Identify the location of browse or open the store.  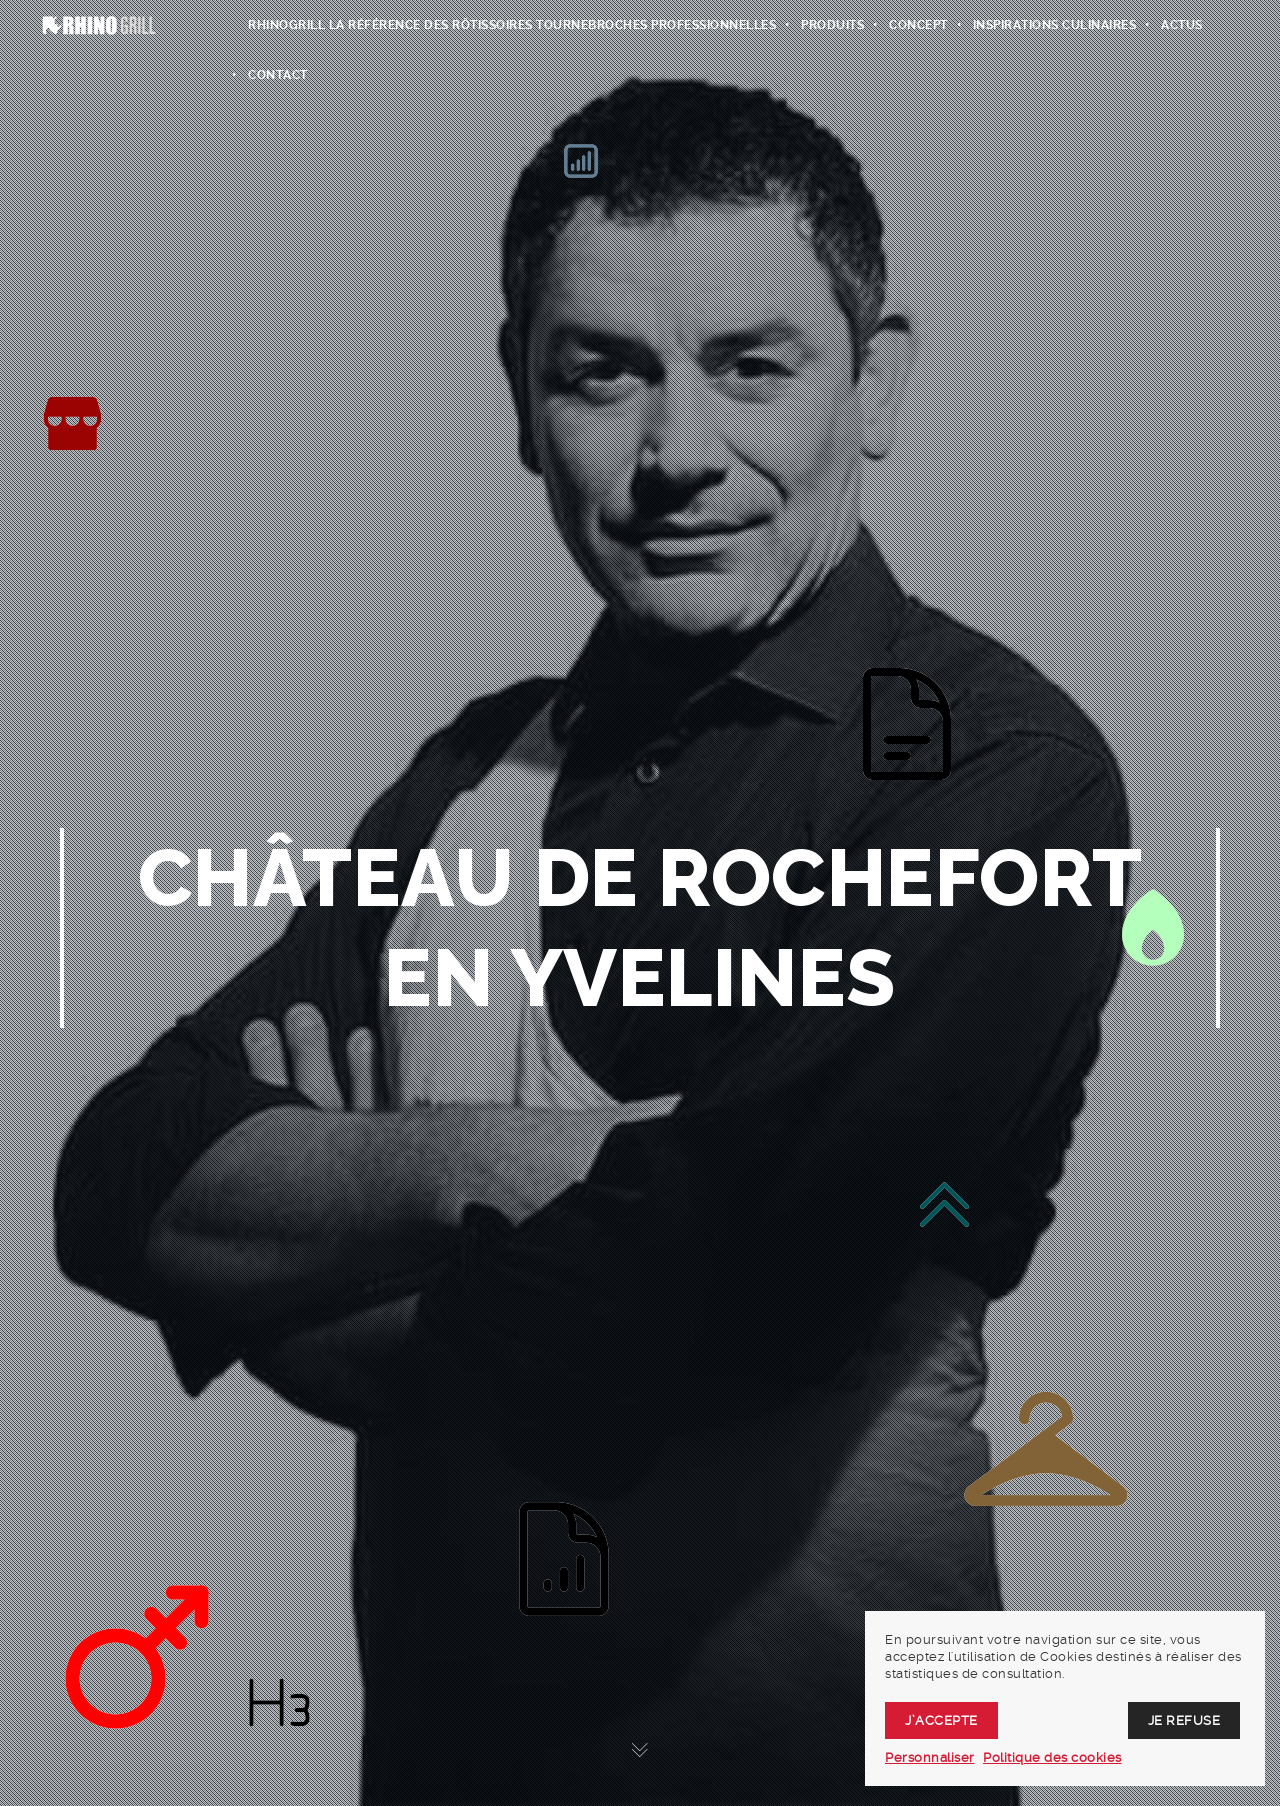
(72, 423).